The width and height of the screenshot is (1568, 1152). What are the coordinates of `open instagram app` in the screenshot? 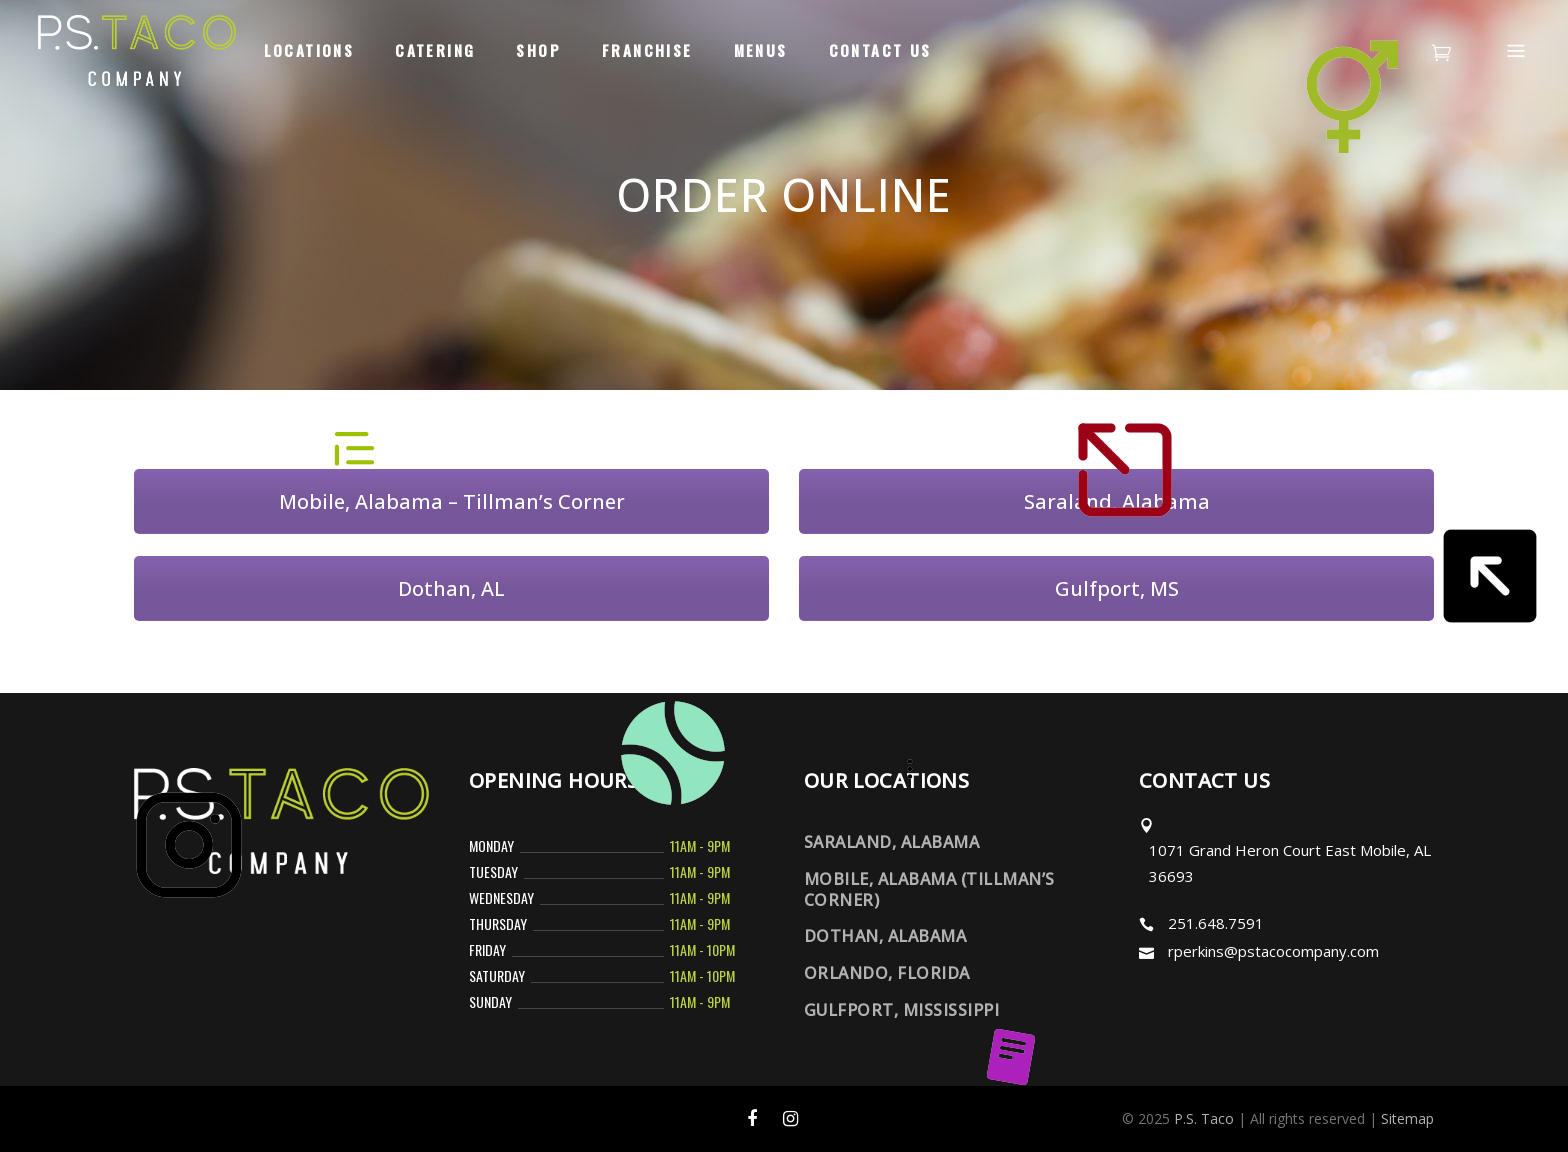 It's located at (189, 845).